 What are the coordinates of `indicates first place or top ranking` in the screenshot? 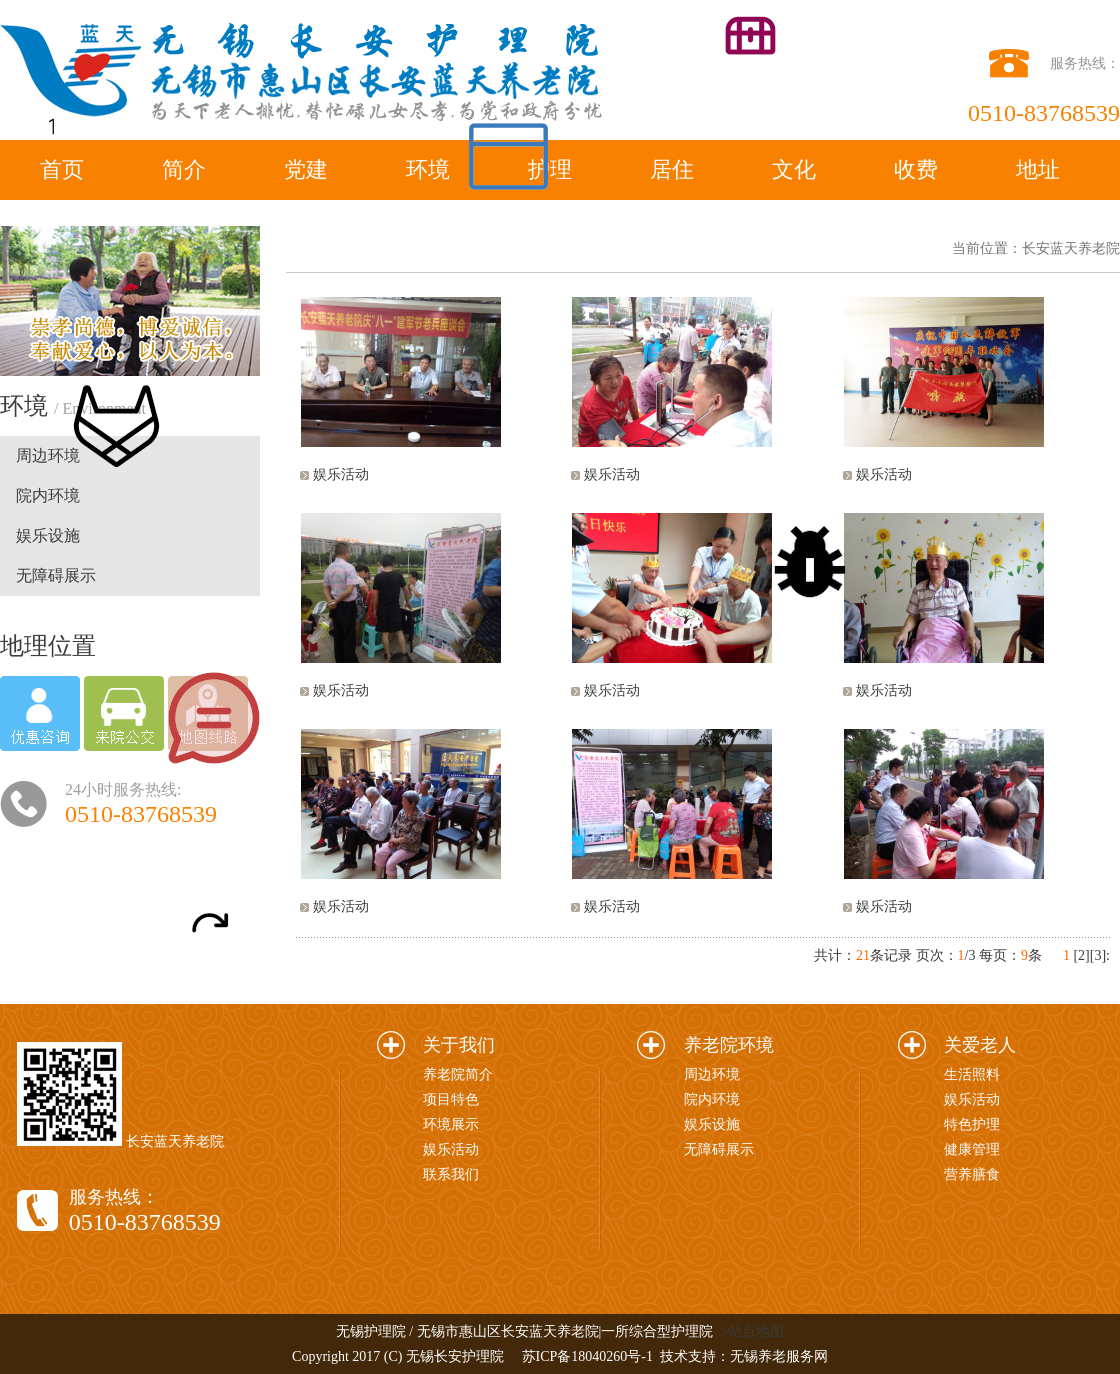 It's located at (52, 126).